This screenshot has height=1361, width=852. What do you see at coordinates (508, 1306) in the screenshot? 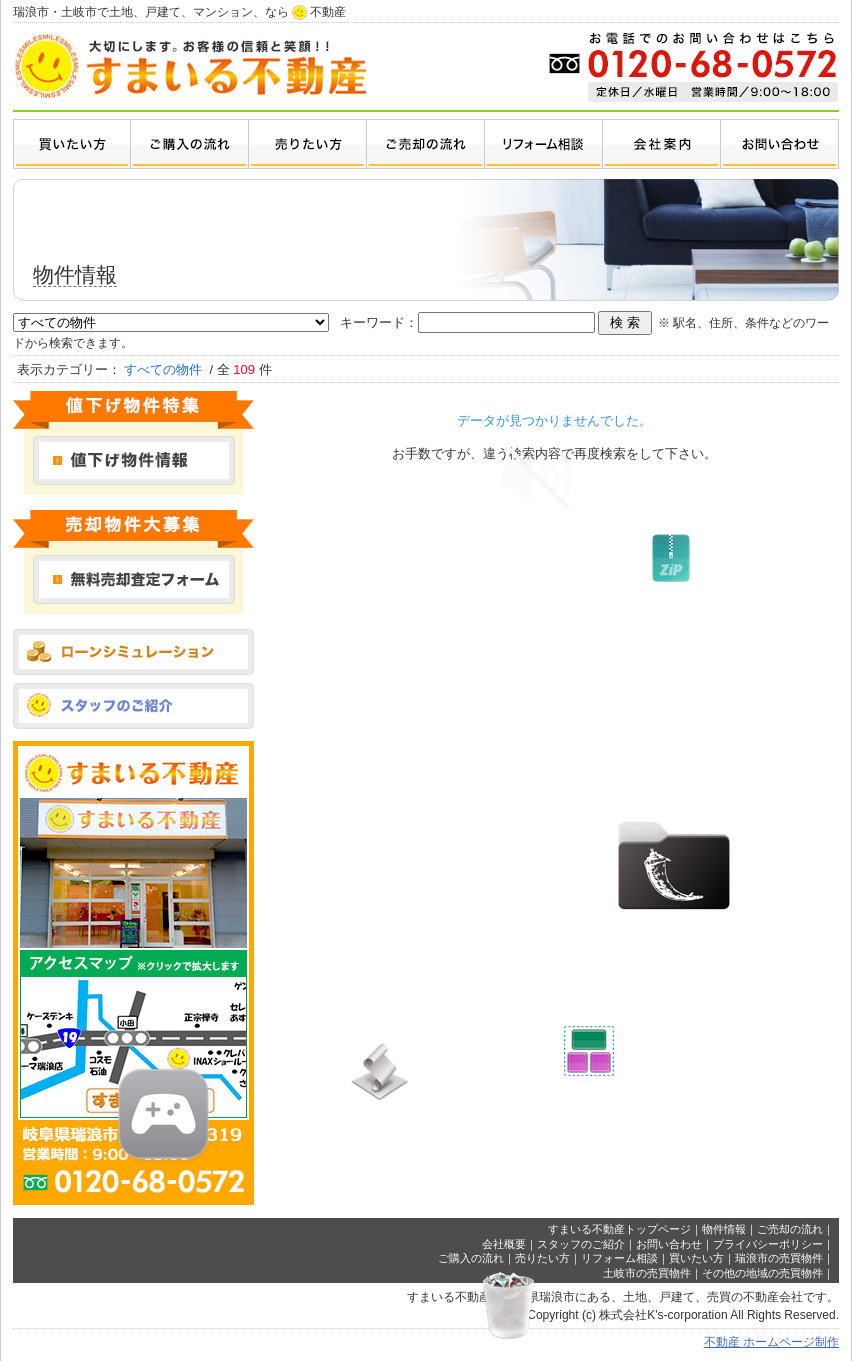
I see `manage trash storage and deleted files` at bounding box center [508, 1306].